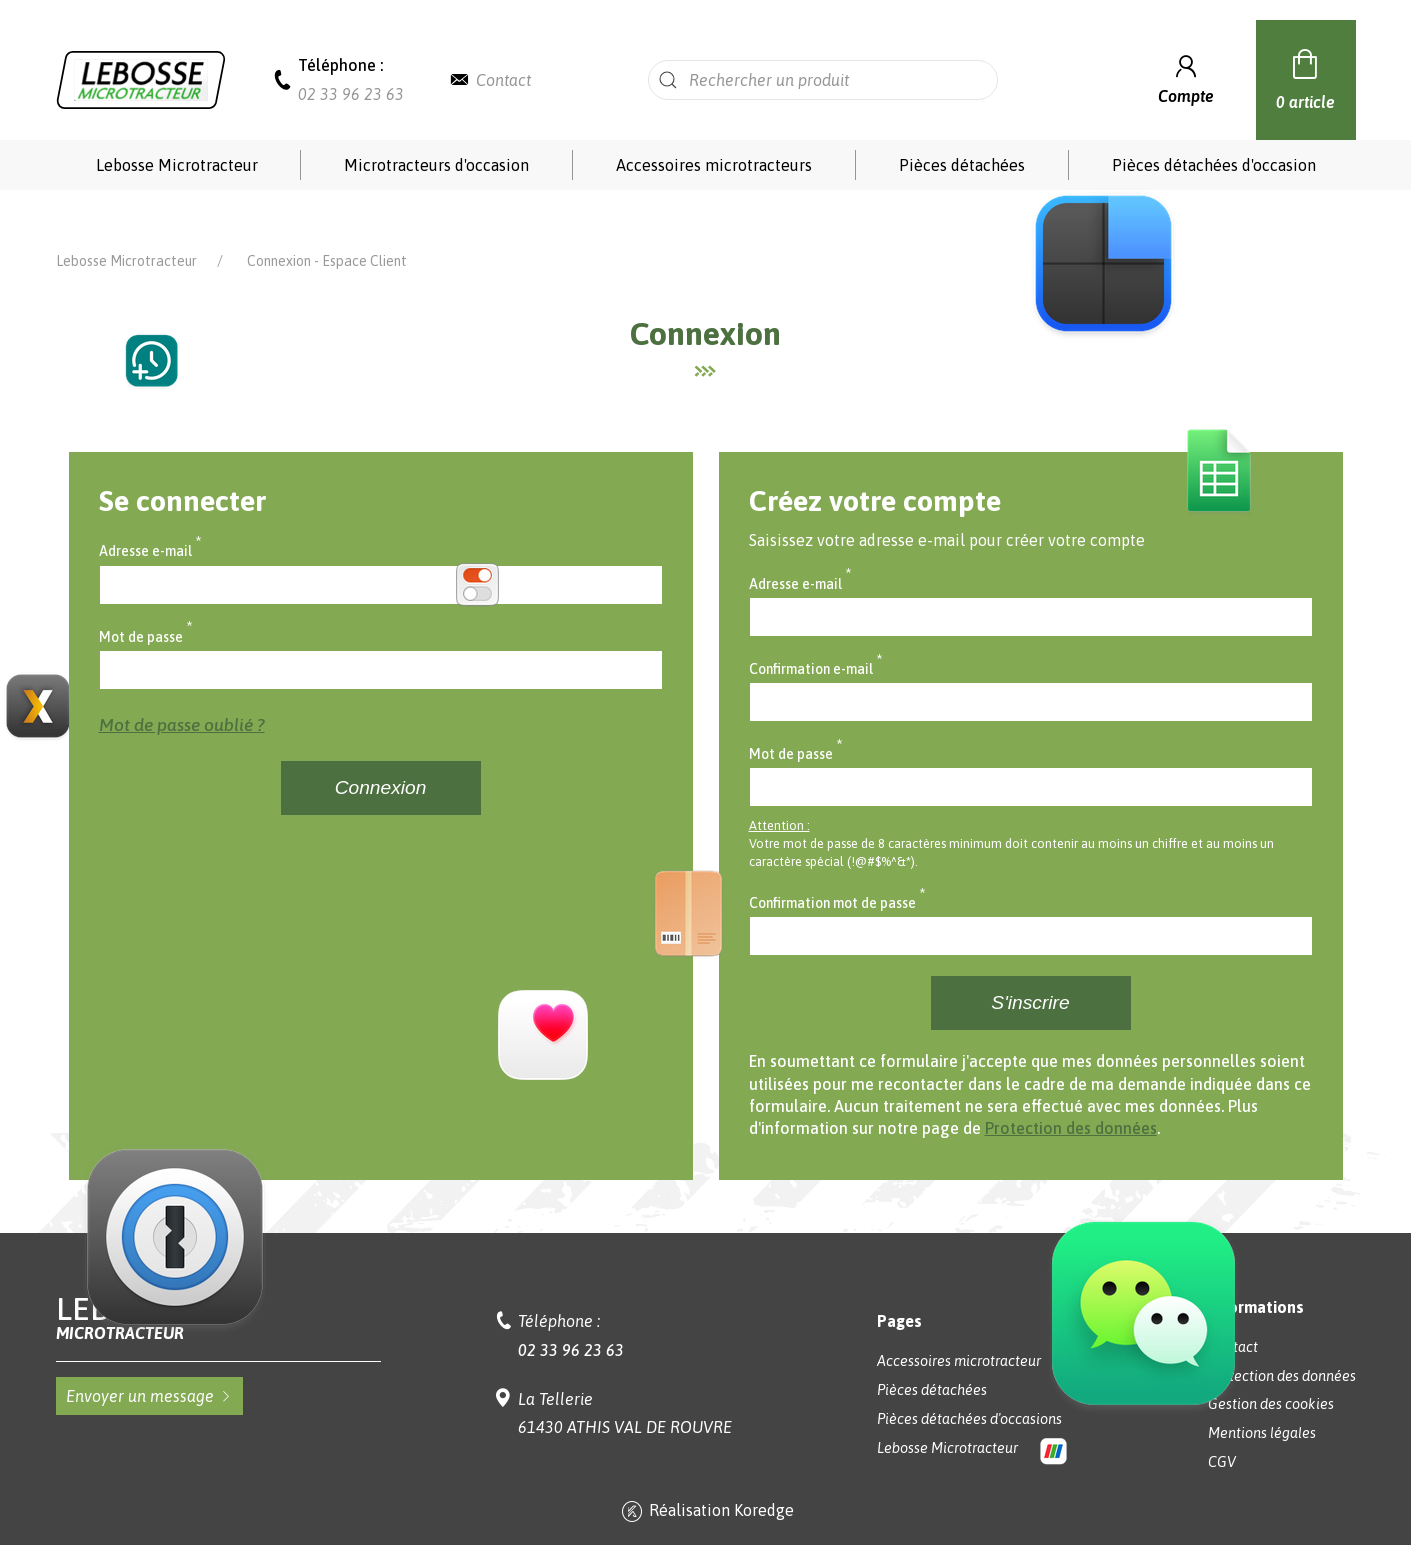  What do you see at coordinates (543, 1035) in the screenshot?
I see `open the Health app` at bounding box center [543, 1035].